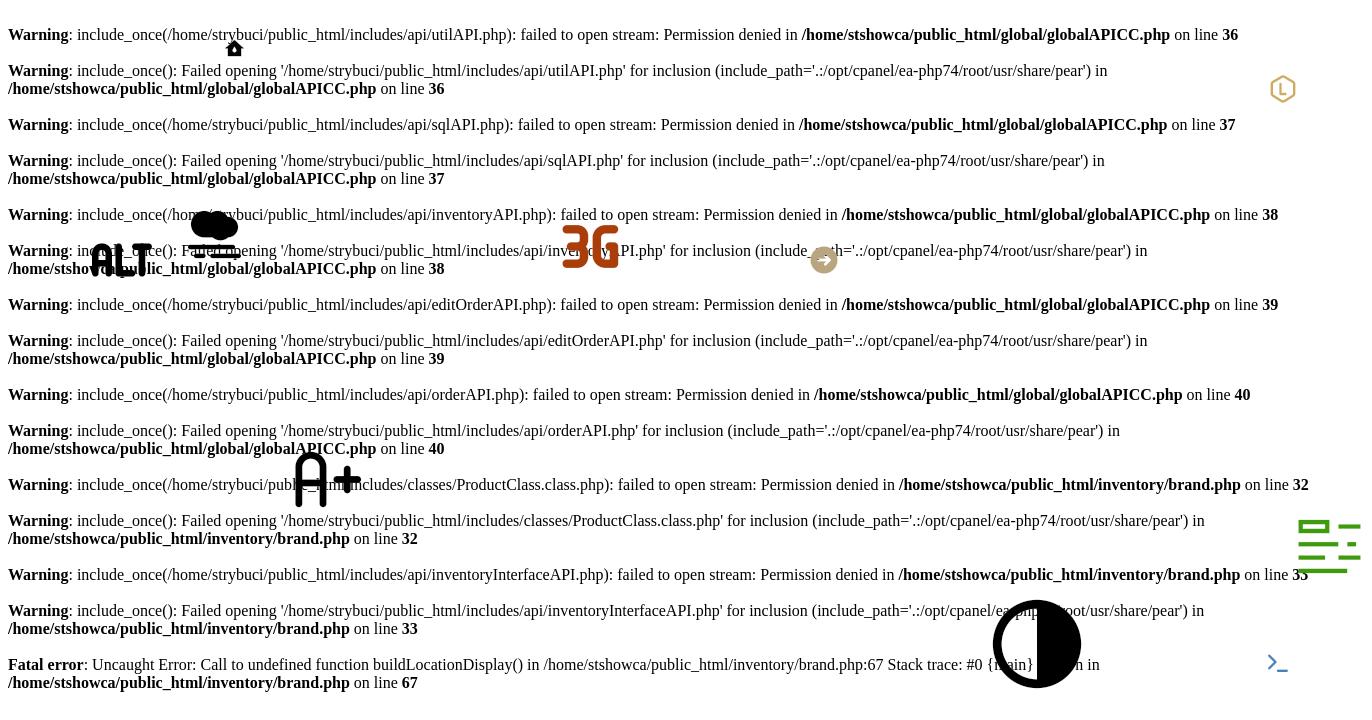  Describe the element at coordinates (1037, 644) in the screenshot. I see `adjust screen brightness` at that location.